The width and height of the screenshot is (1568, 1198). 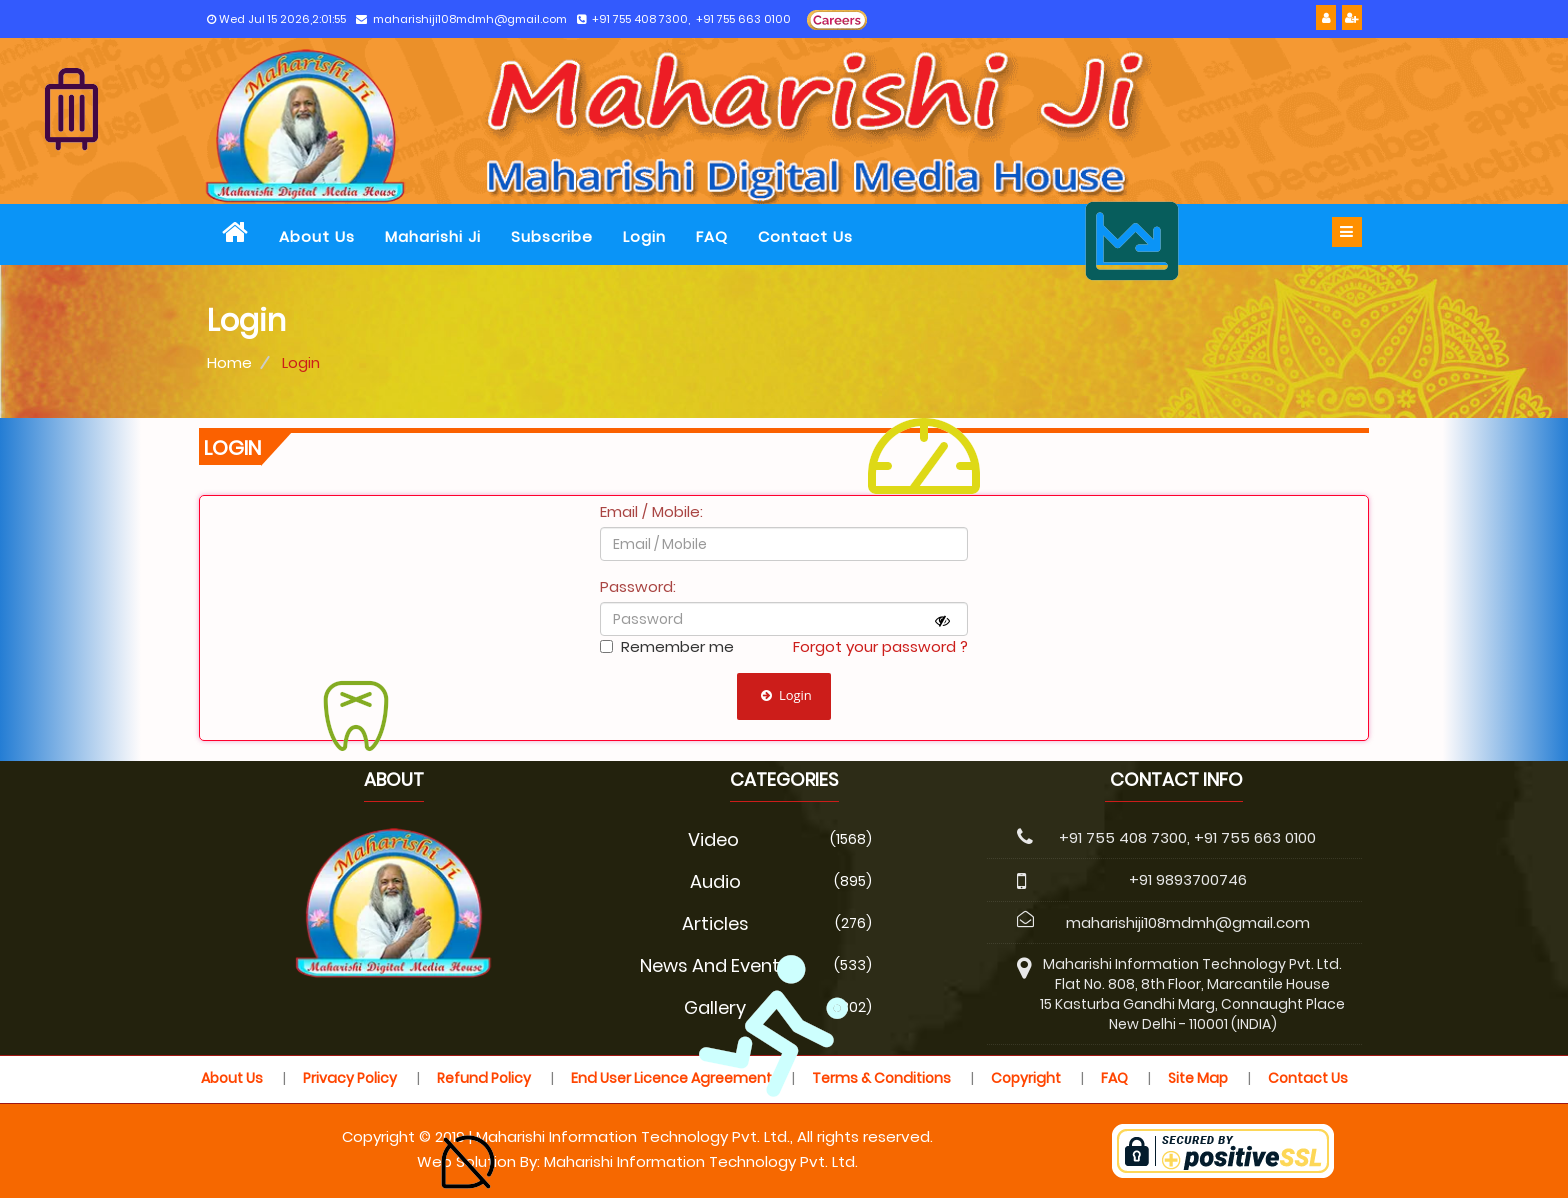 I want to click on view performance metrics or speed, so click(x=924, y=462).